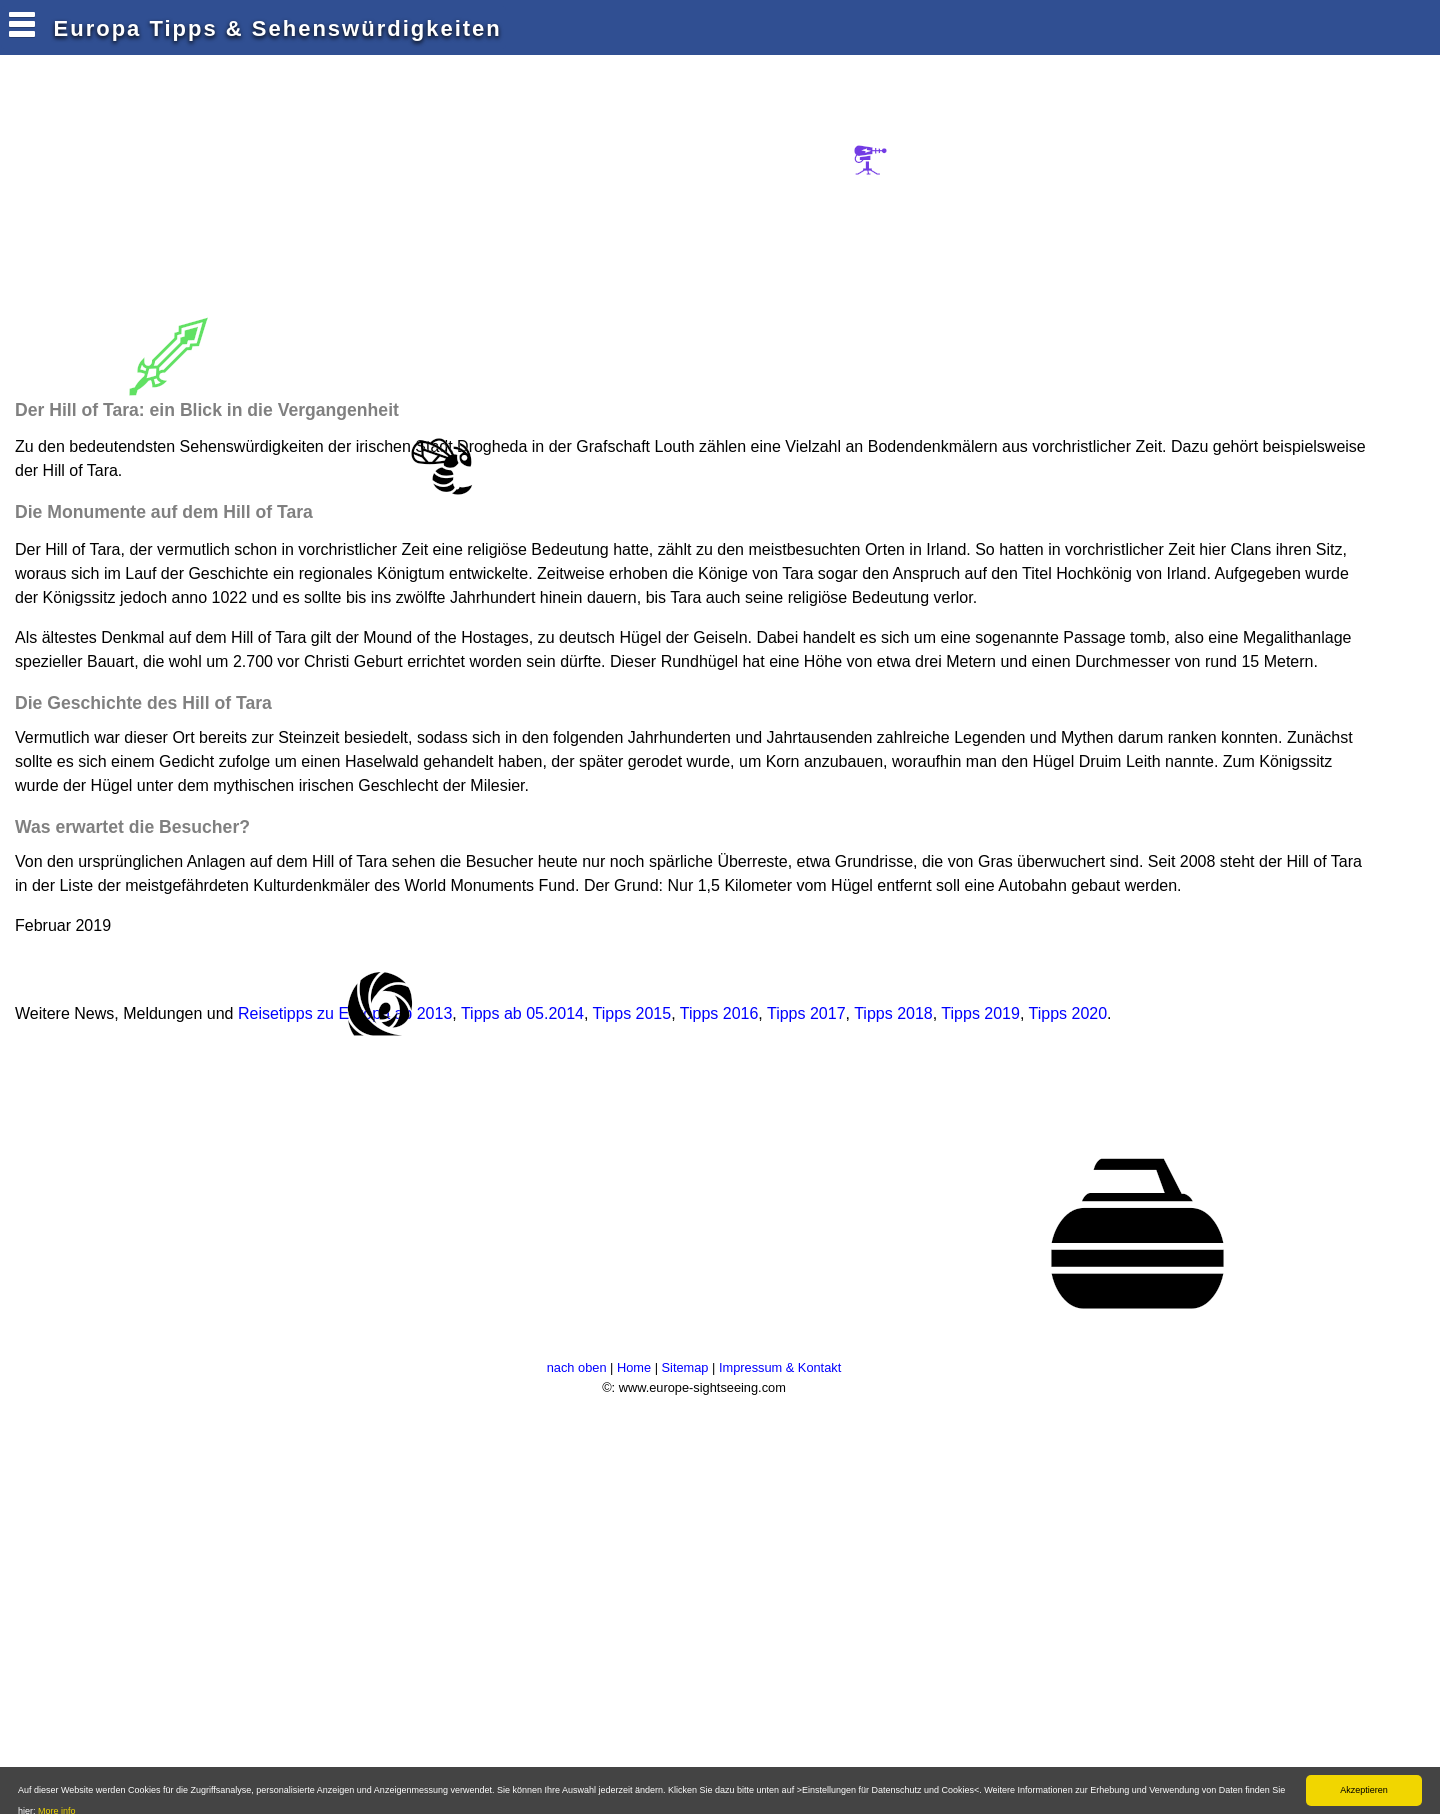  Describe the element at coordinates (870, 158) in the screenshot. I see `deploy tesla turret defense unit` at that location.